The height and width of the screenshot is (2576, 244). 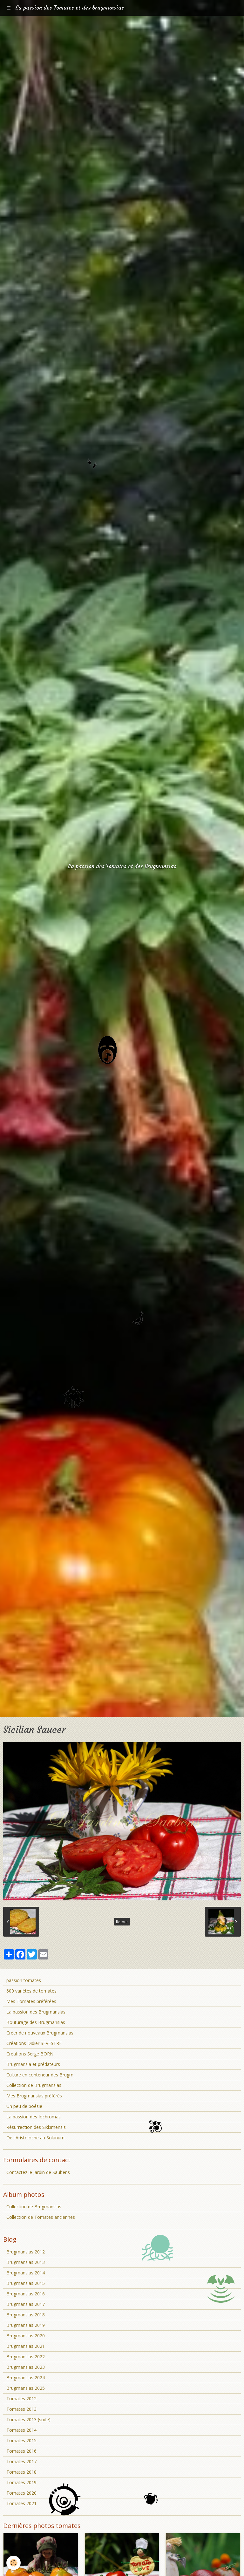 I want to click on indicates damage or health loss in a game, so click(x=73, y=1397).